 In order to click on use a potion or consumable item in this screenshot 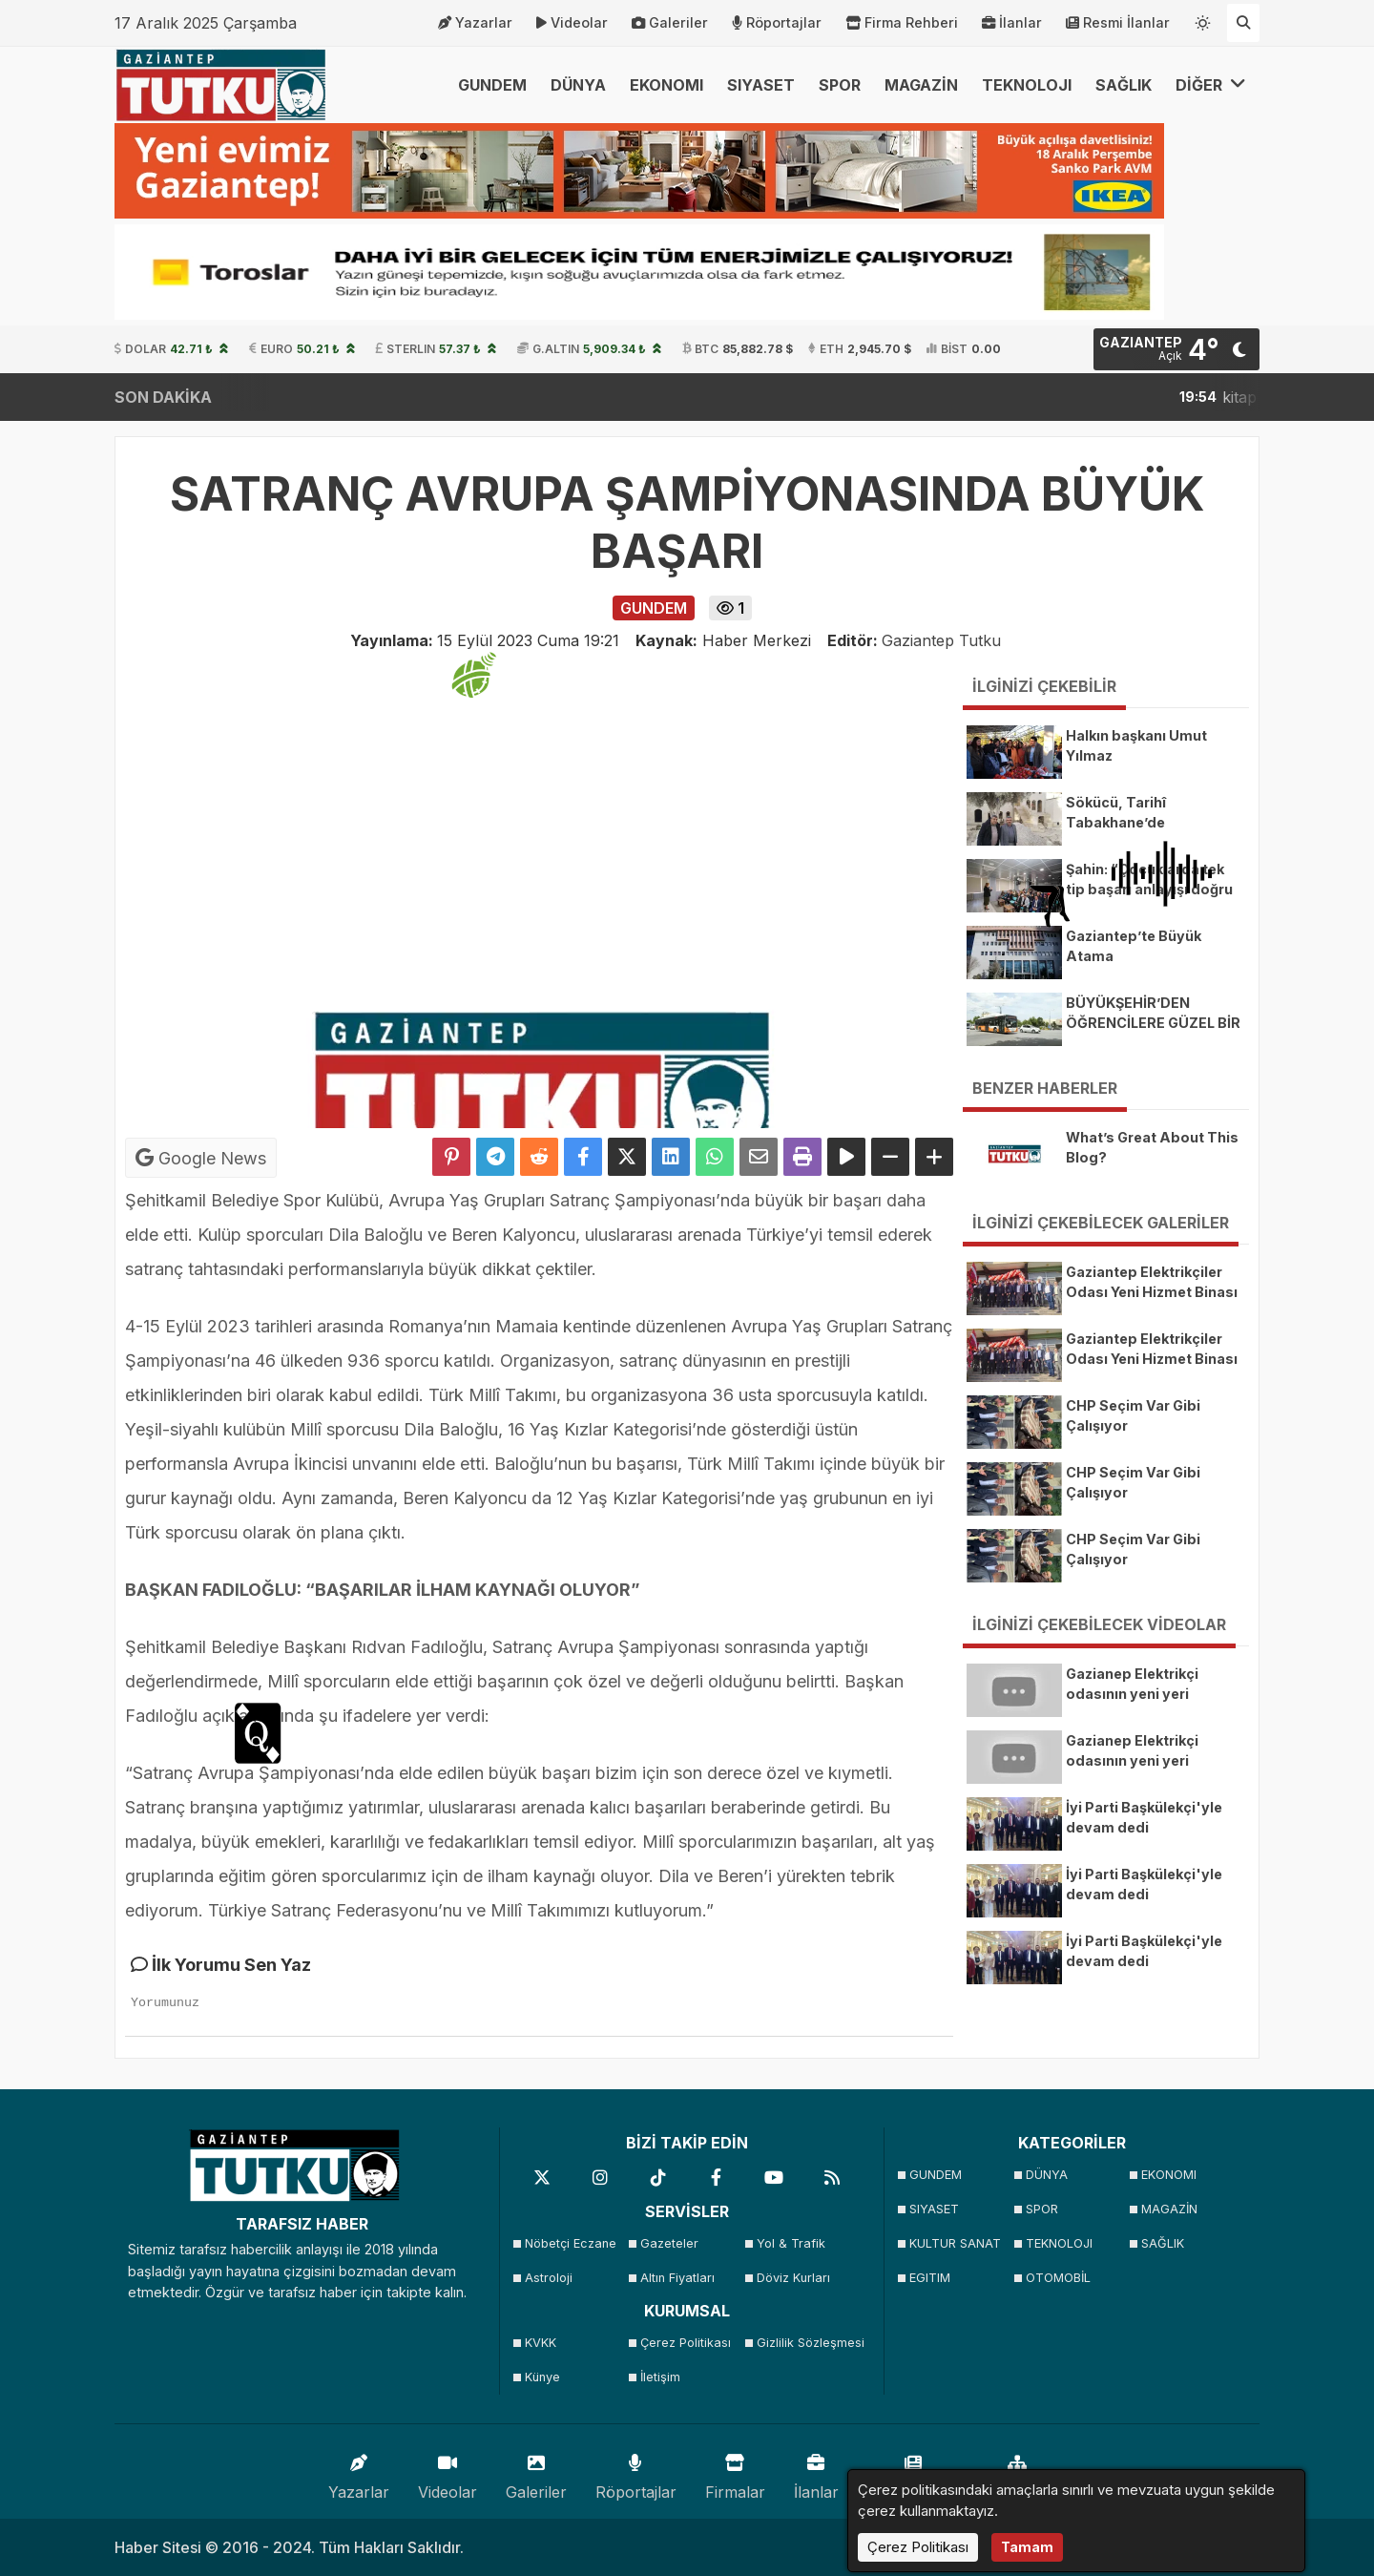, I will do `click(474, 675)`.